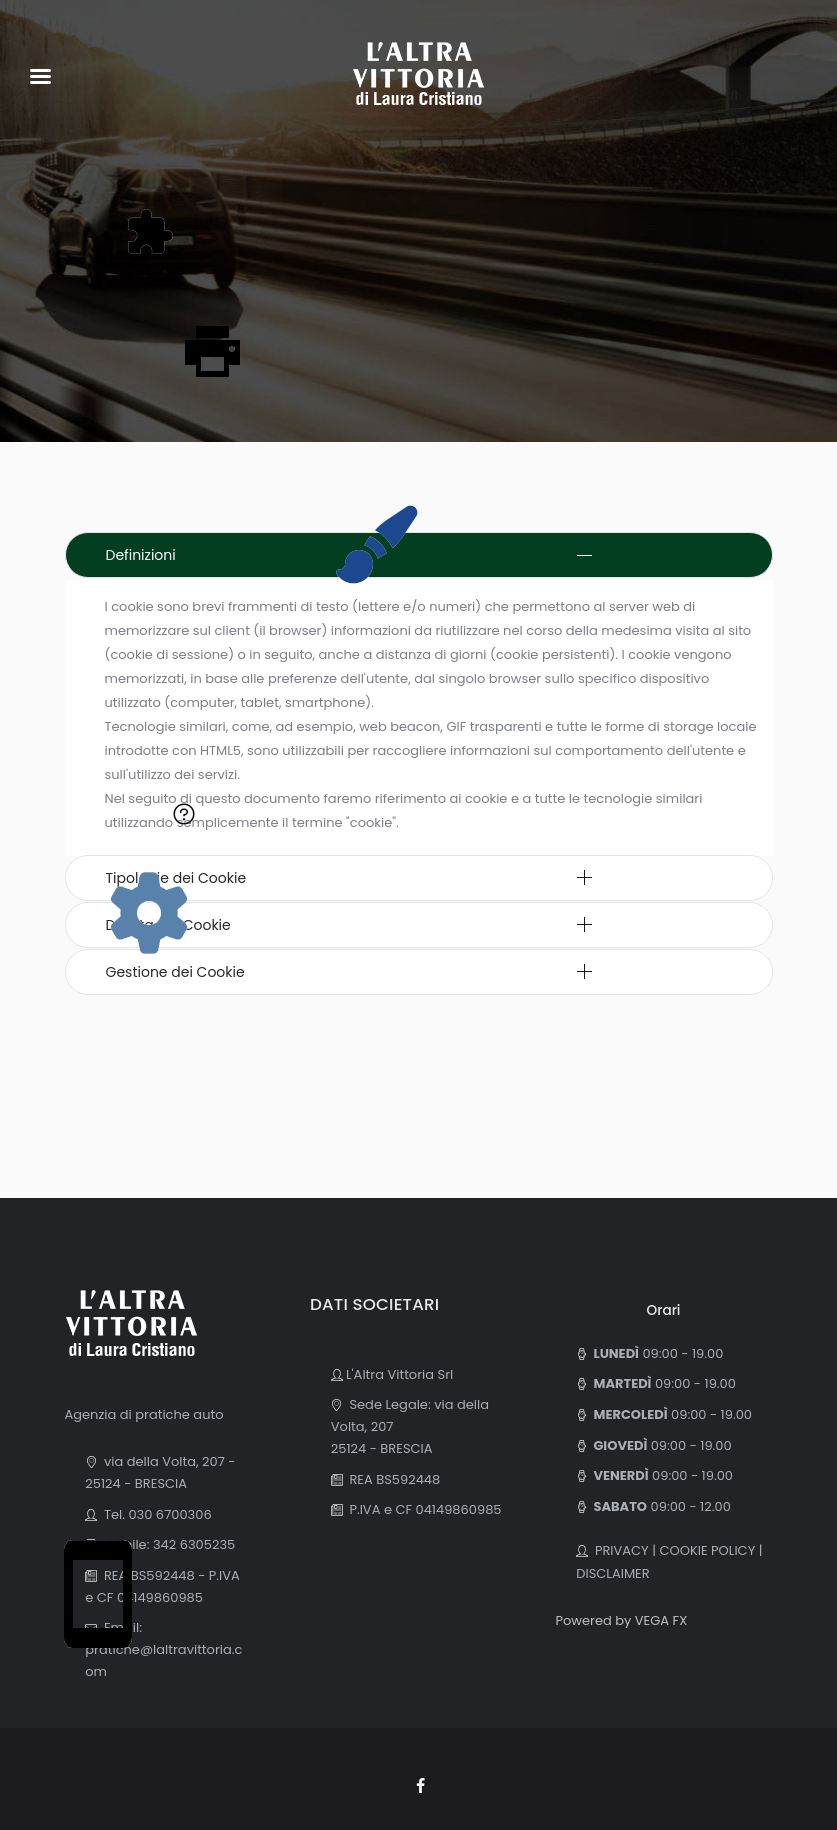 Image resolution: width=837 pixels, height=1830 pixels. What do you see at coordinates (212, 351) in the screenshot?
I see `print this document` at bounding box center [212, 351].